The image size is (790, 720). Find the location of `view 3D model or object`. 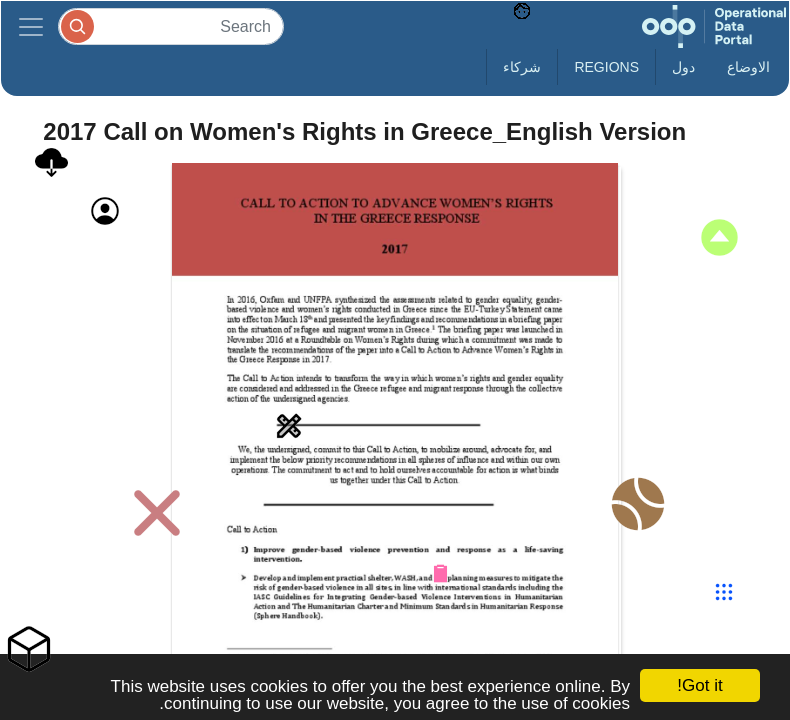

view 3D model or object is located at coordinates (29, 649).